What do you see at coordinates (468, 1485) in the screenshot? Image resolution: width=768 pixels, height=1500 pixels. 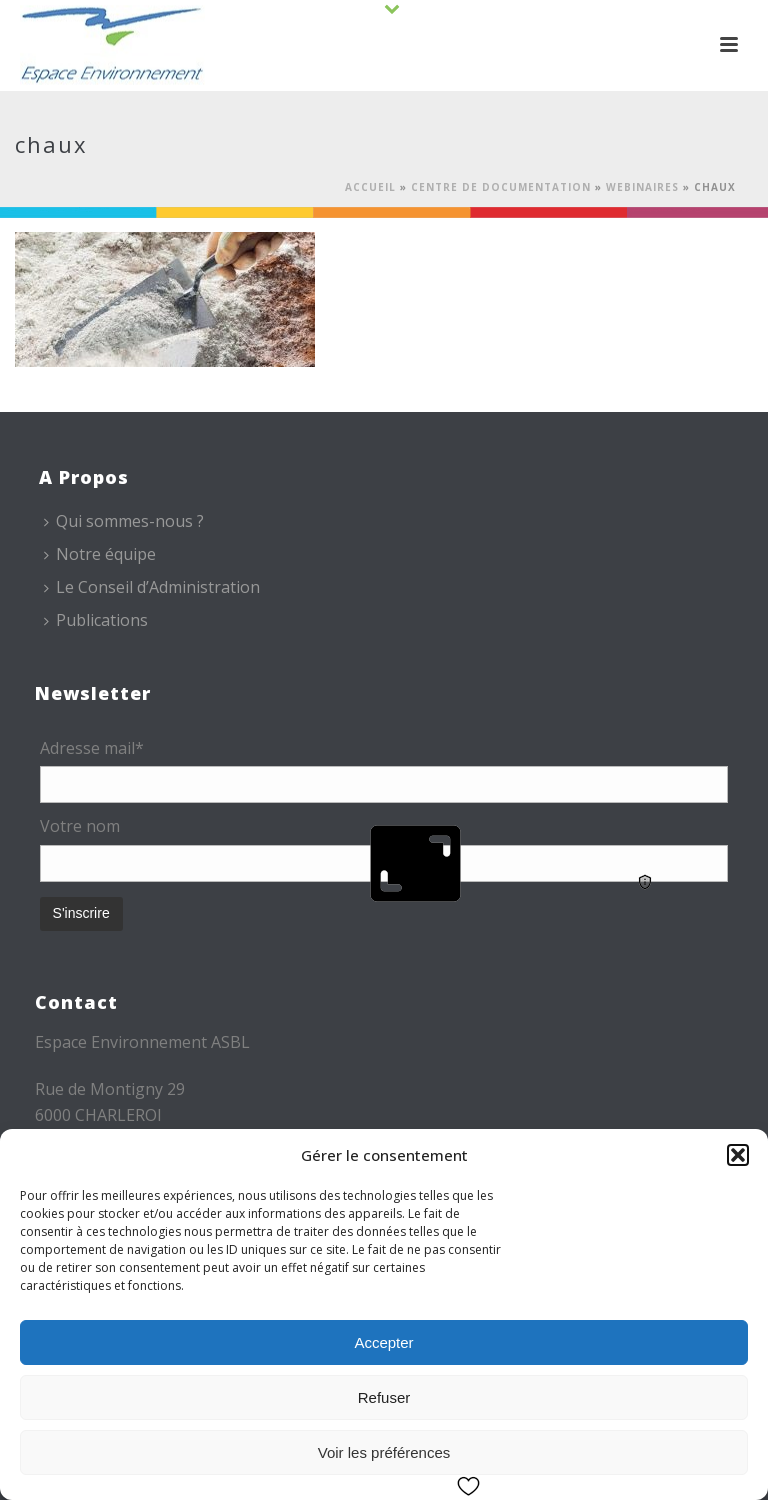 I see `add to favorites` at bounding box center [468, 1485].